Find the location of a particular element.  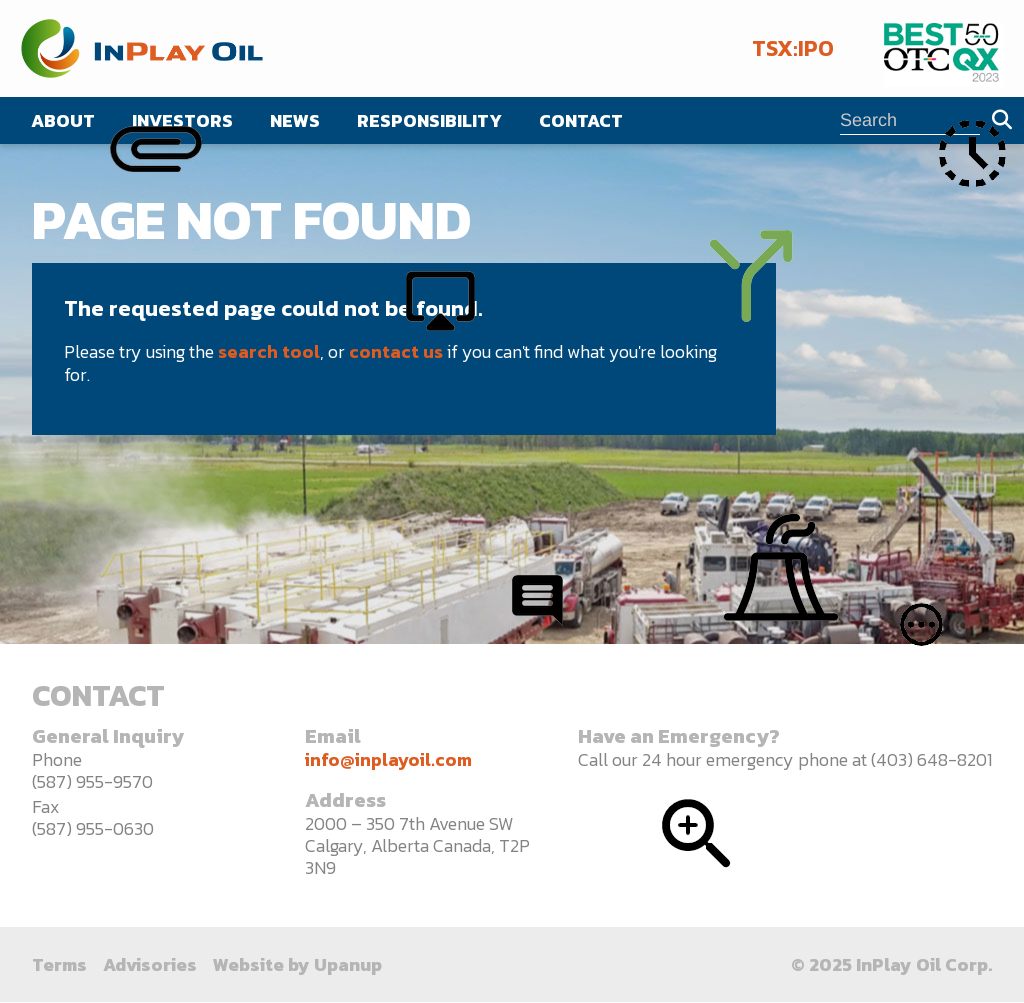

zoom in on content is located at coordinates (698, 835).